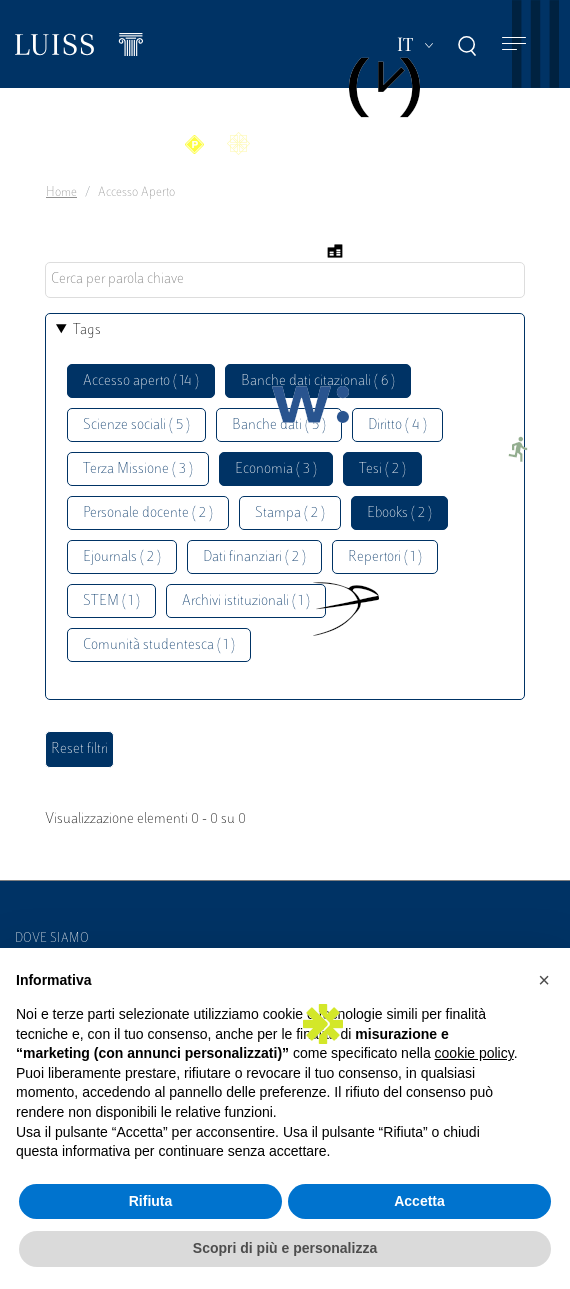 This screenshot has width=570, height=1289. Describe the element at coordinates (323, 1024) in the screenshot. I see `open scalar API documentation` at that location.